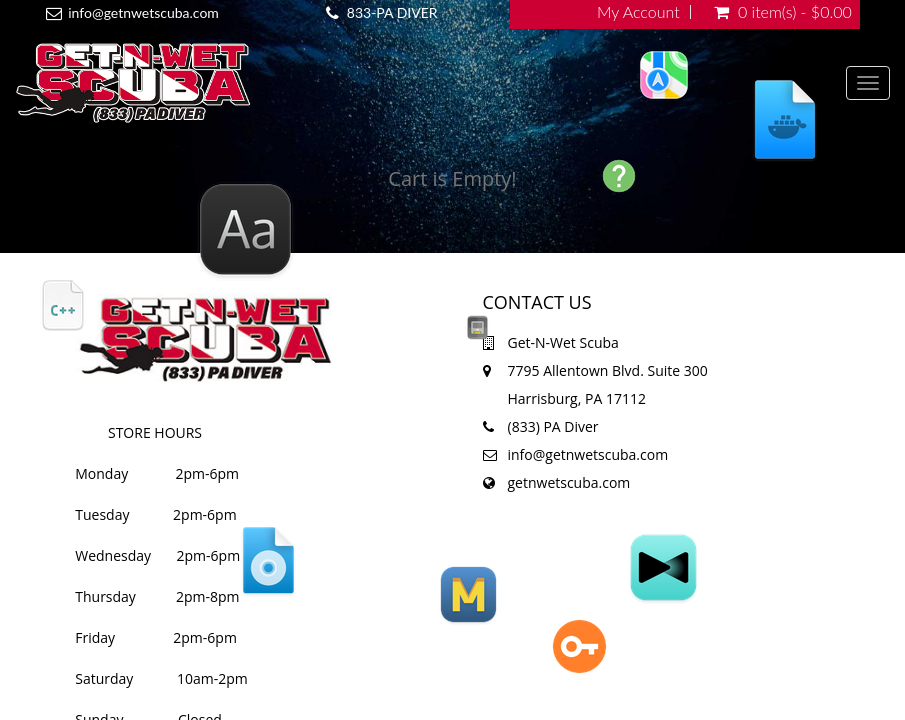 The image size is (905, 720). Describe the element at coordinates (785, 121) in the screenshot. I see `a dockerfile or docker configuration file` at that location.